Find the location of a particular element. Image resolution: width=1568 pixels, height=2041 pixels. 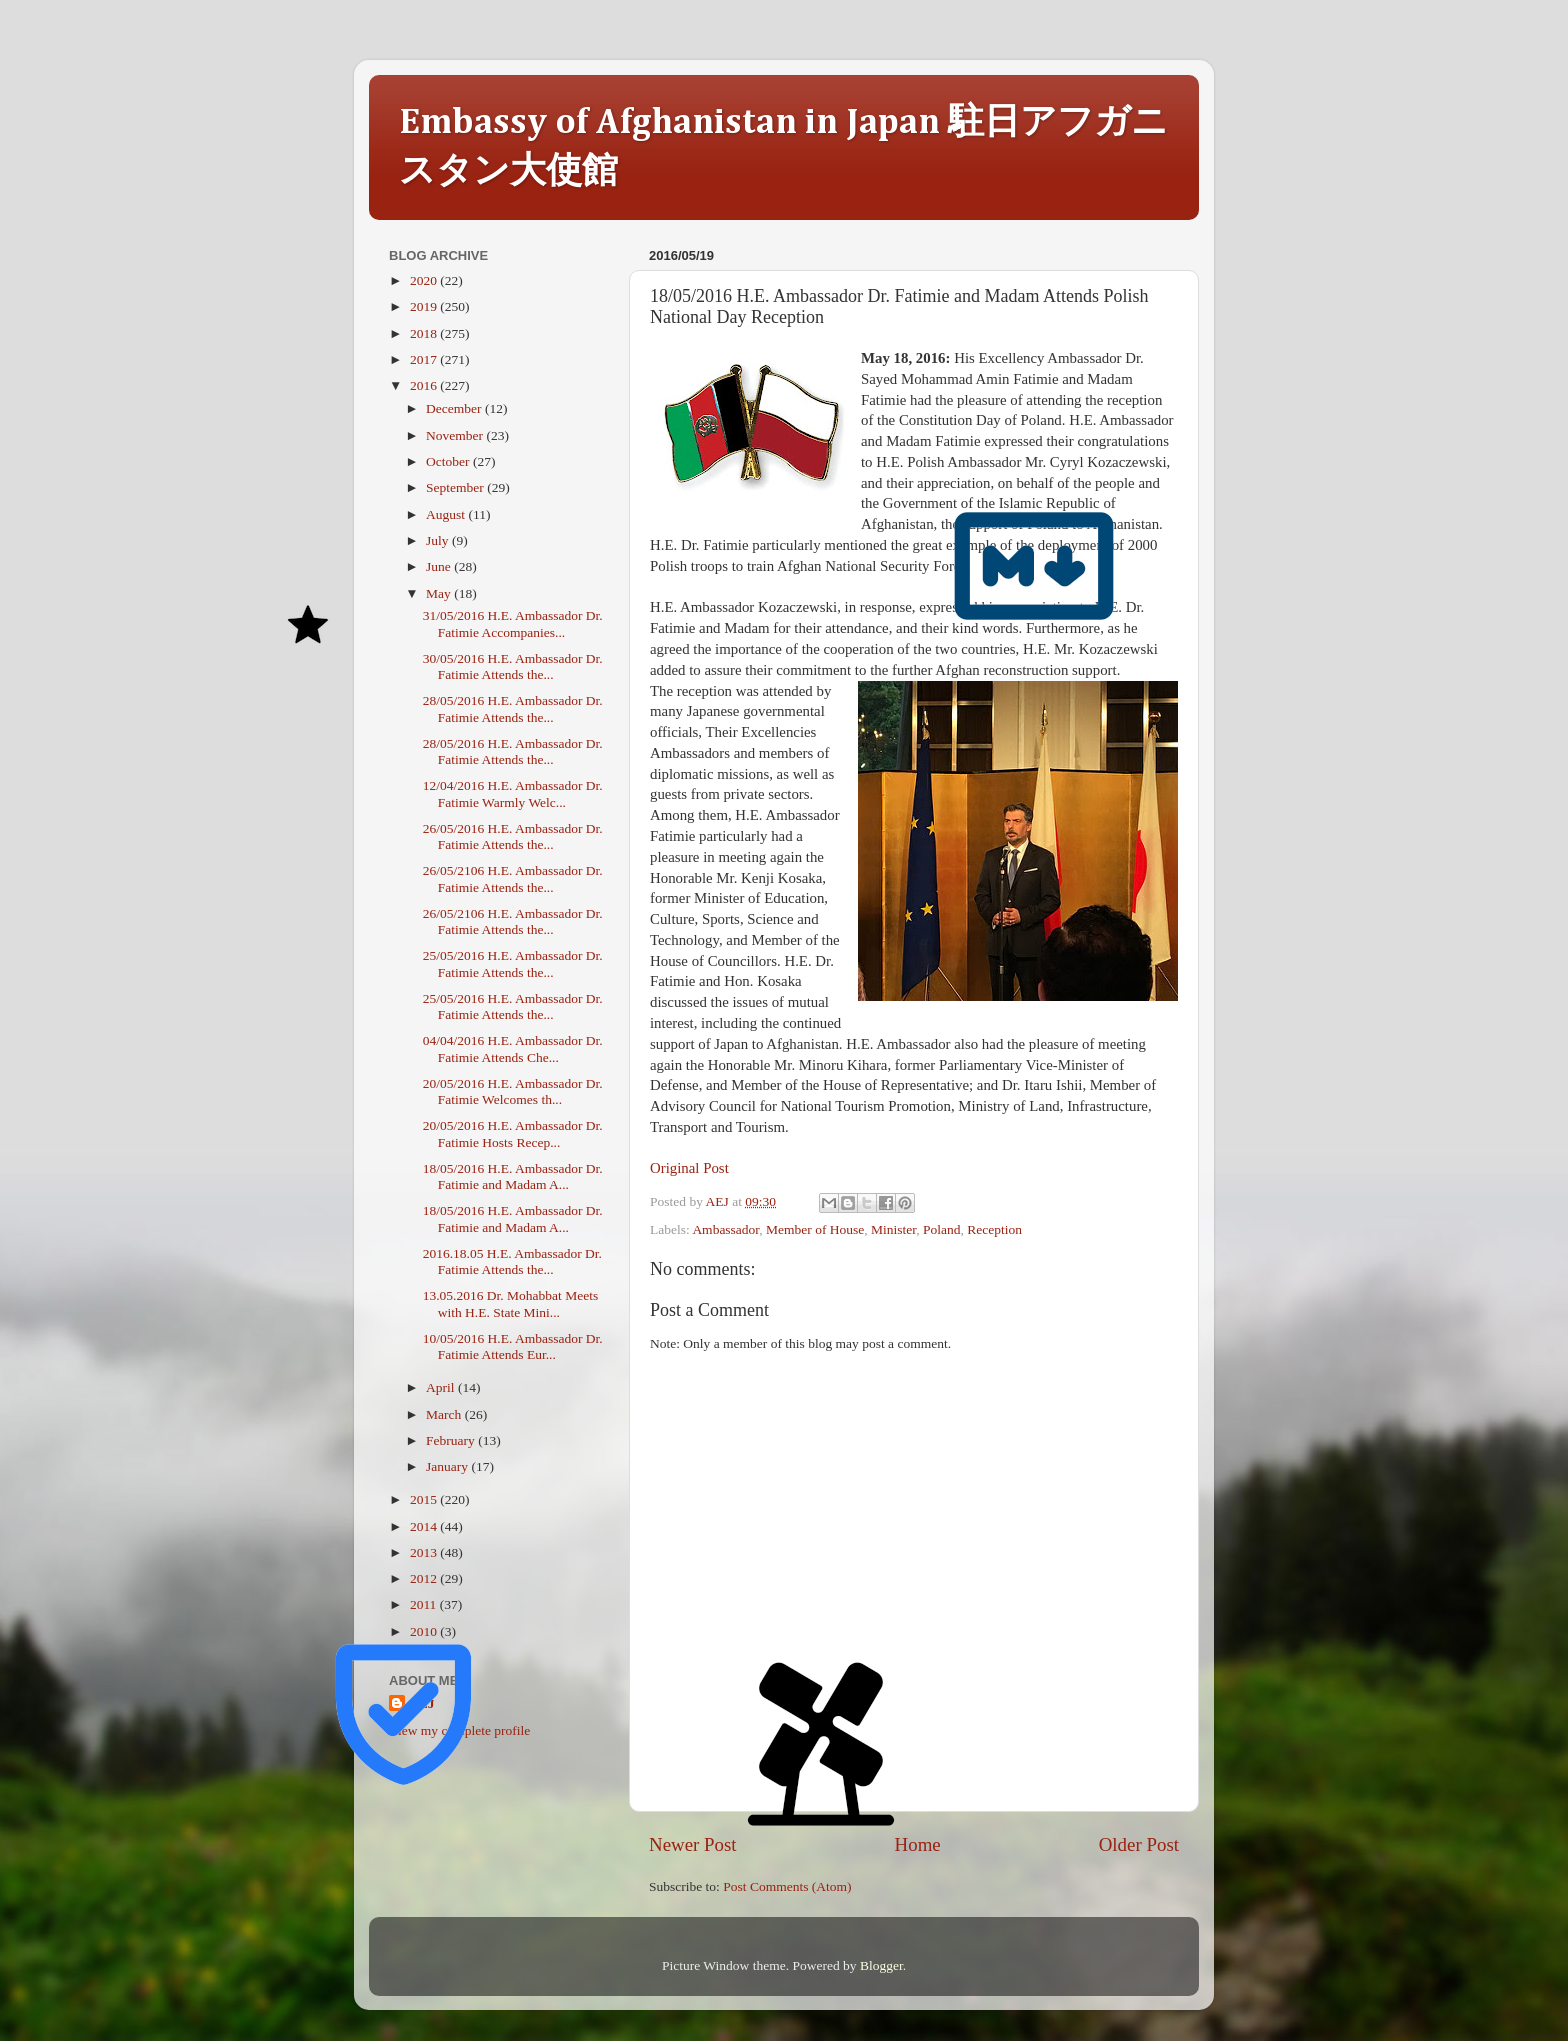

format text using markdown is located at coordinates (1034, 566).